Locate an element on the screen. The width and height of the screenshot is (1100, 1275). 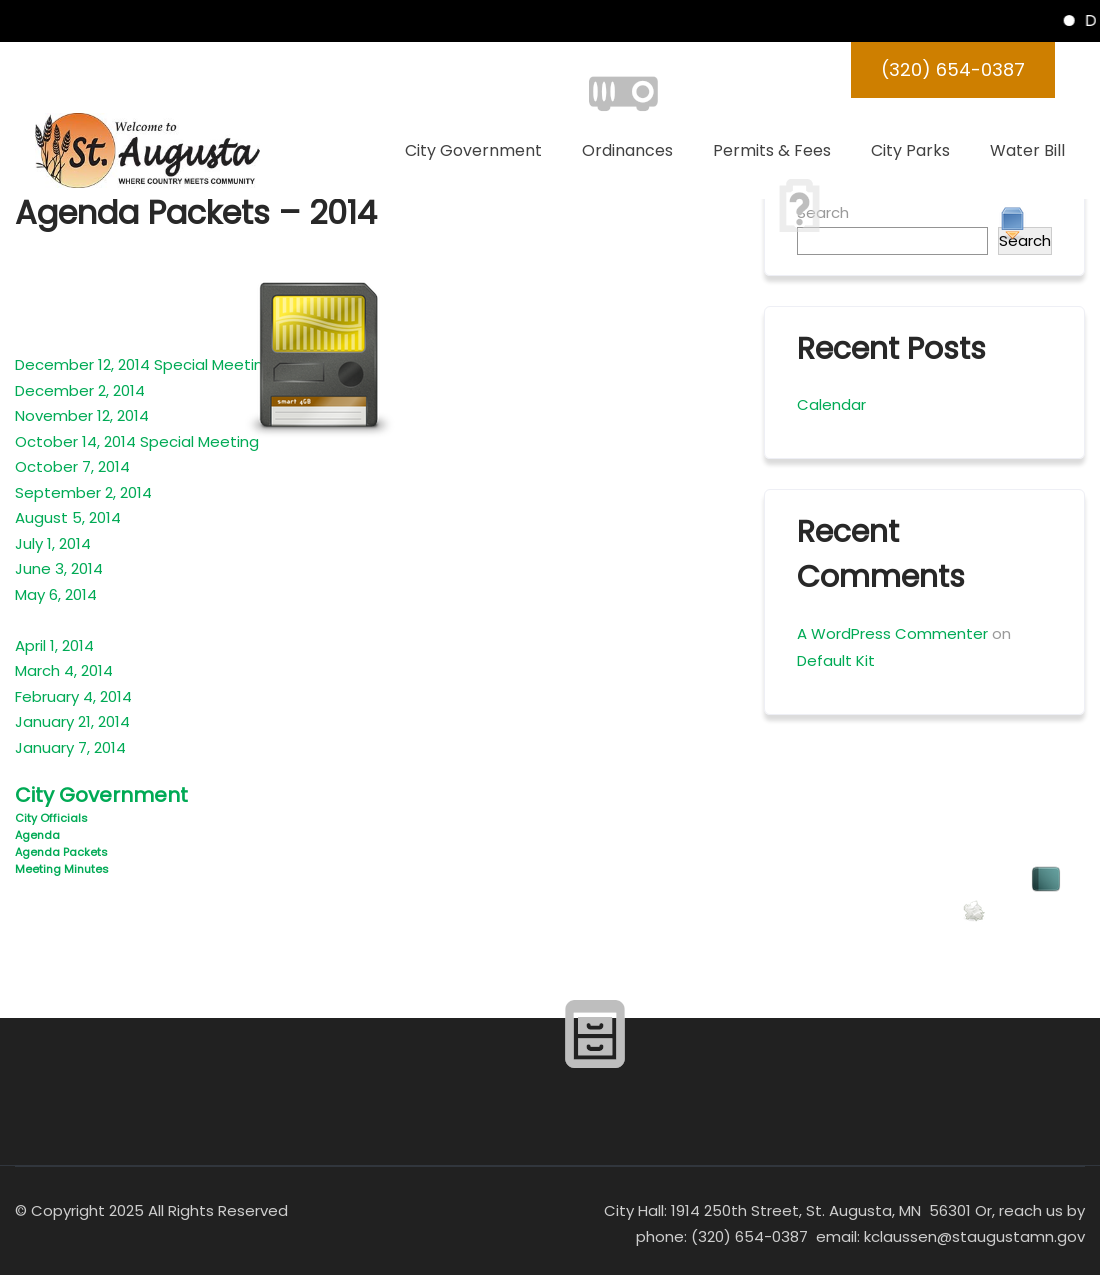
open the file manager application is located at coordinates (595, 1034).